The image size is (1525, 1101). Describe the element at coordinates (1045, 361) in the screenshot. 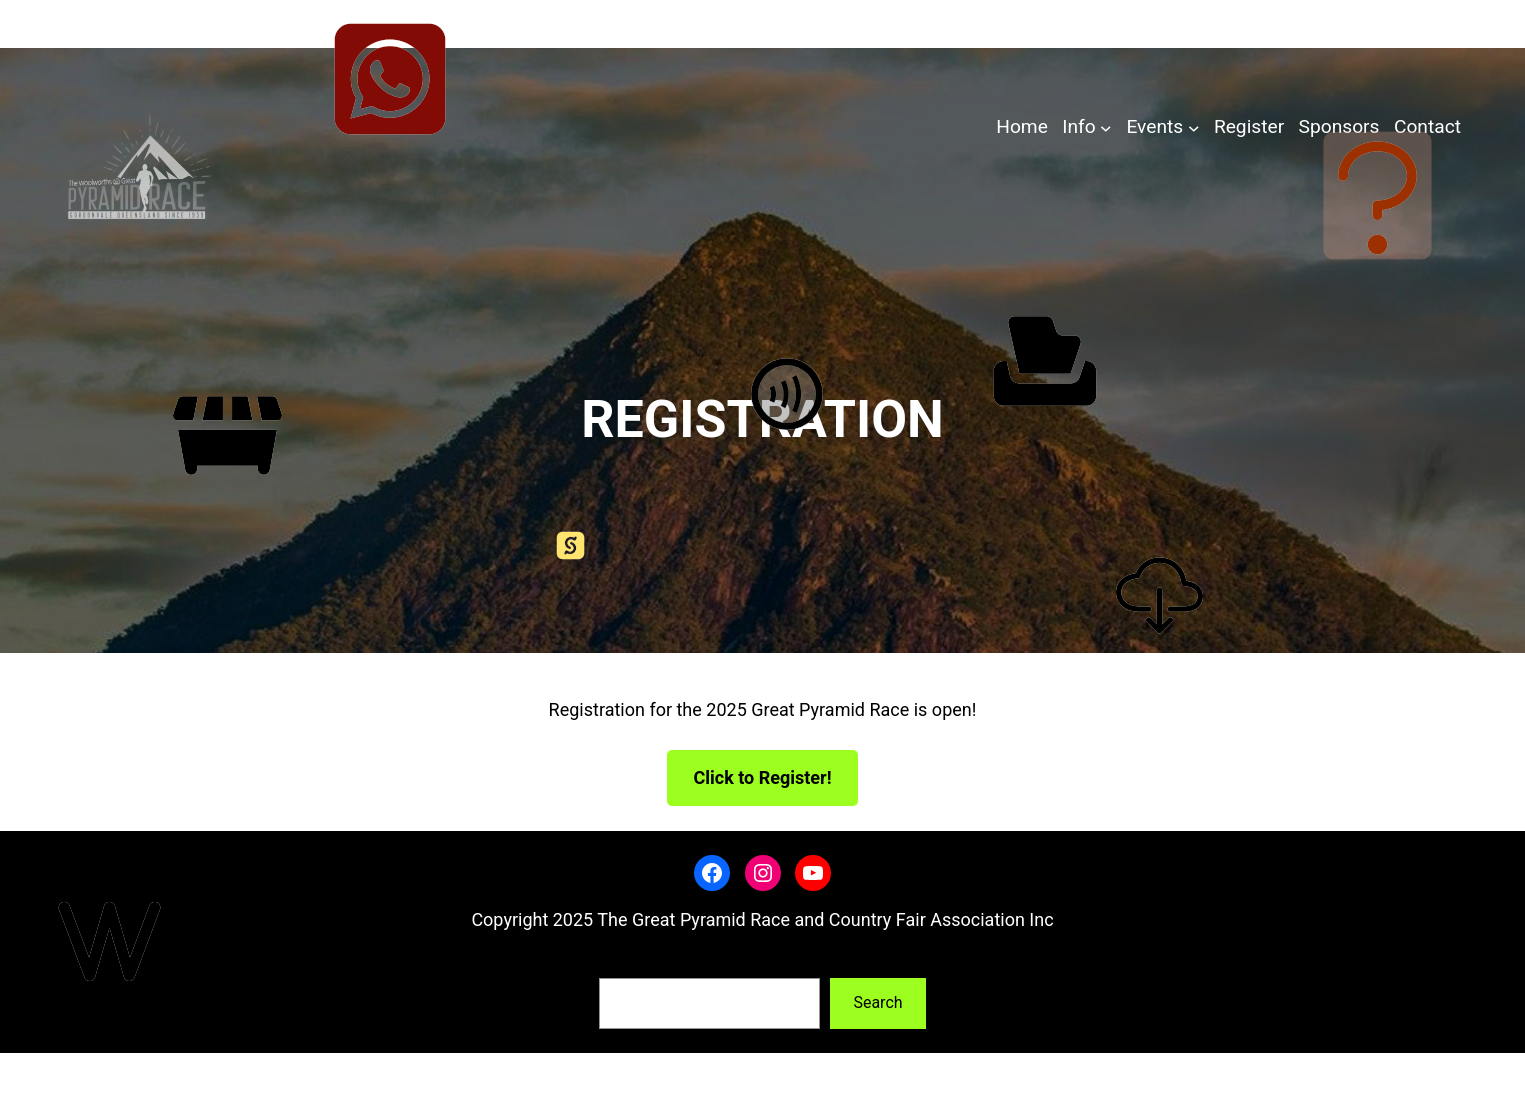

I see `access tissue box or hygiene supplies` at that location.